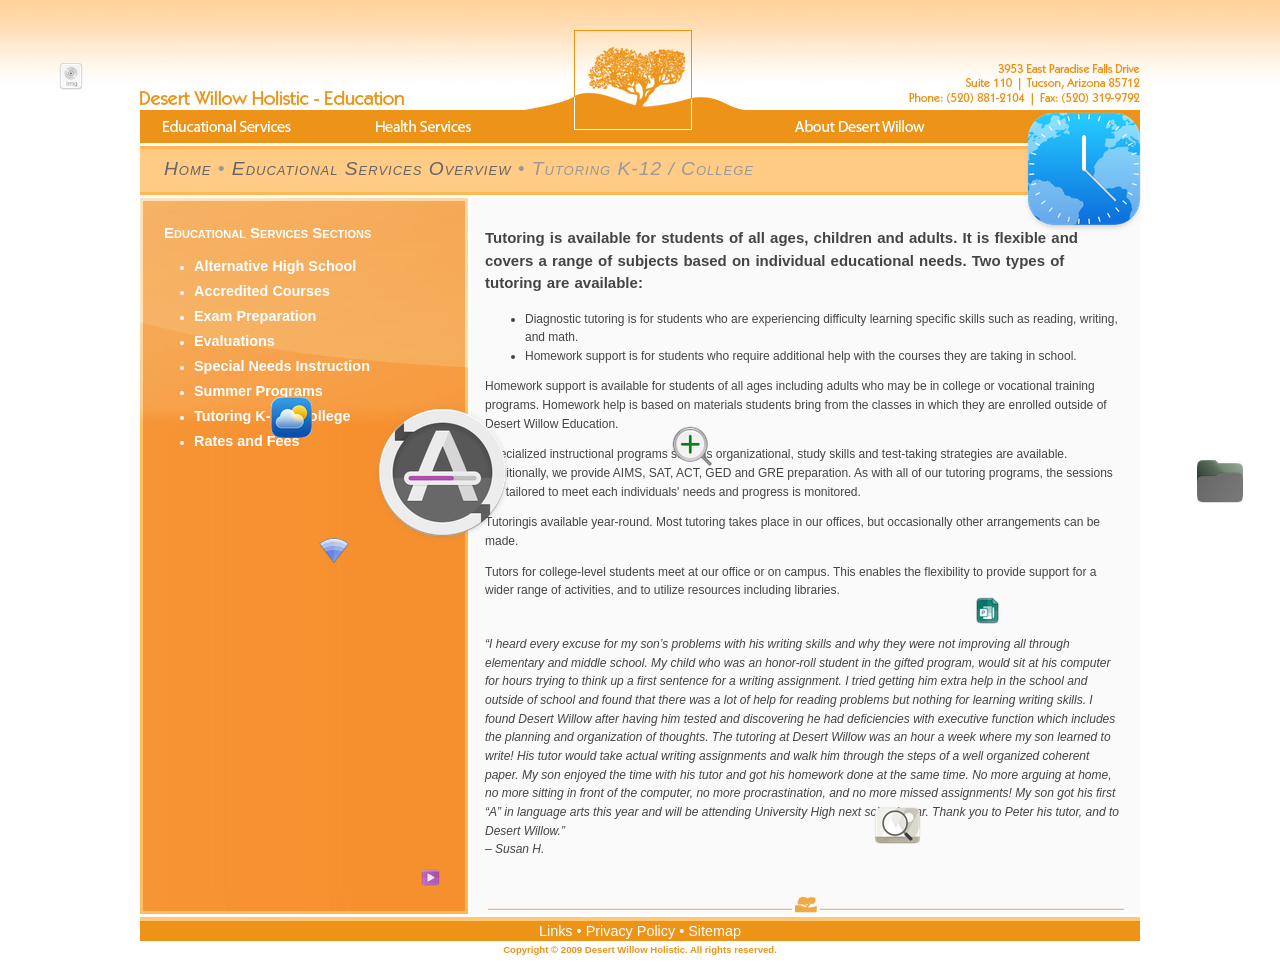 This screenshot has height=971, width=1280. Describe the element at coordinates (442, 472) in the screenshot. I see `check for available software updates` at that location.